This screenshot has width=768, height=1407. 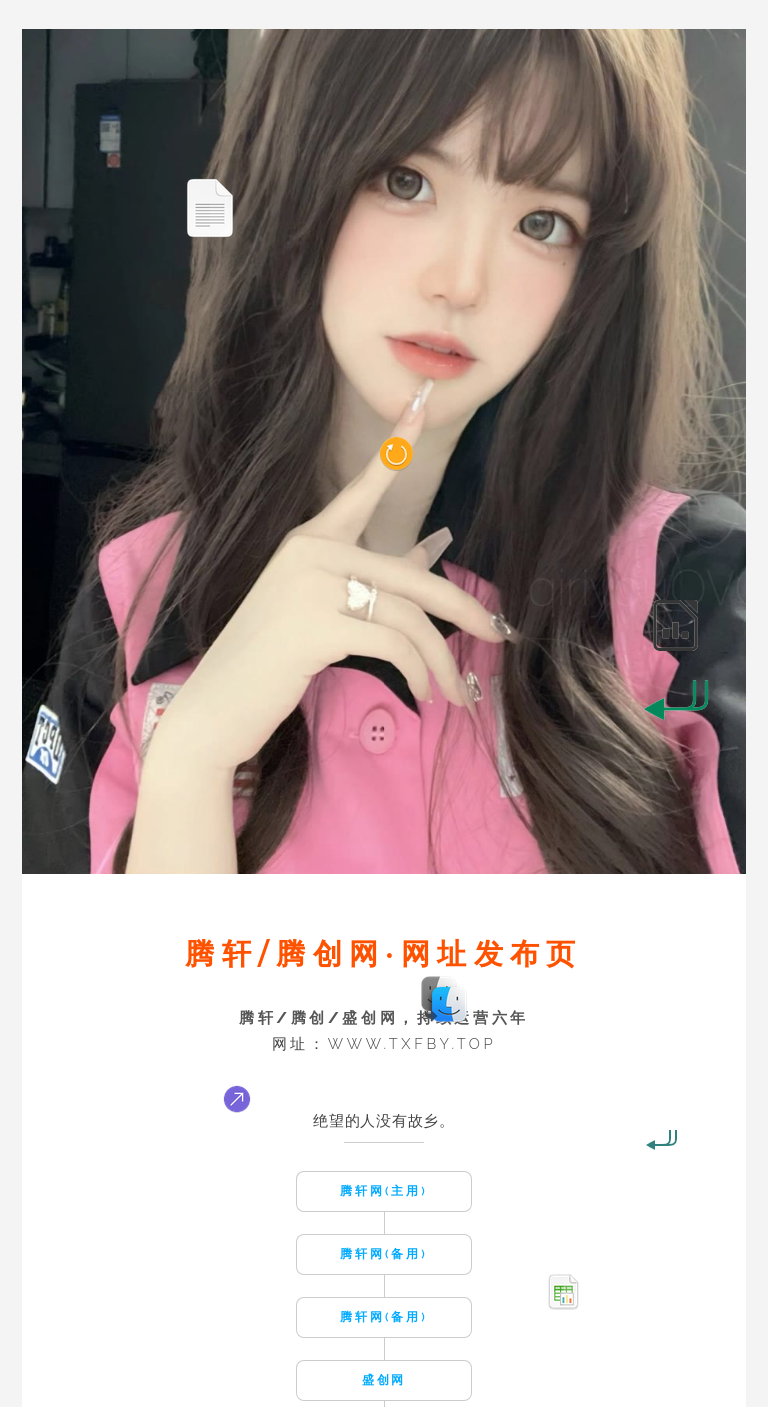 What do you see at coordinates (675, 625) in the screenshot?
I see `open LibreOffice Calc spreadsheet application` at bounding box center [675, 625].